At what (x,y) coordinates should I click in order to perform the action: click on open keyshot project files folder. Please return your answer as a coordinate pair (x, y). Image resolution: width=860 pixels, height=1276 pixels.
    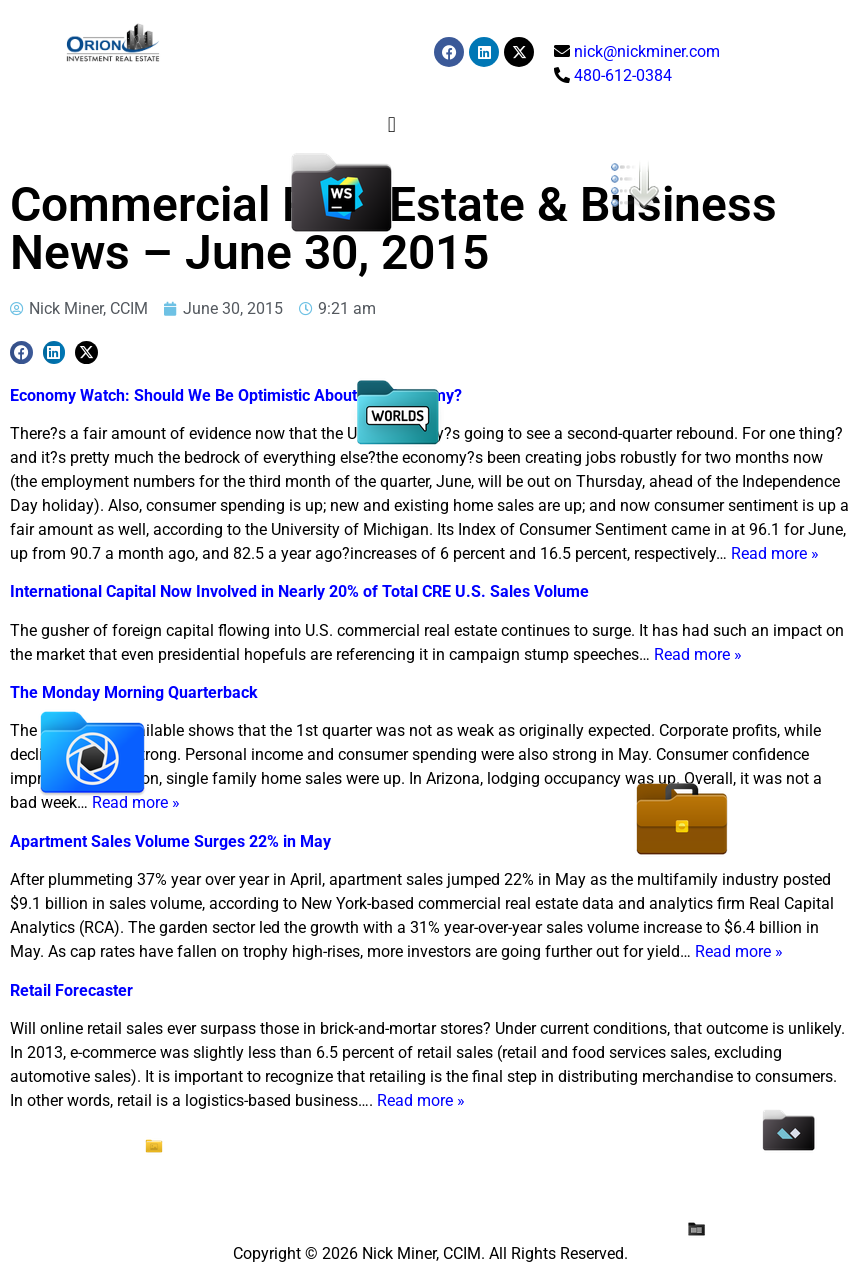
    Looking at the image, I should click on (92, 755).